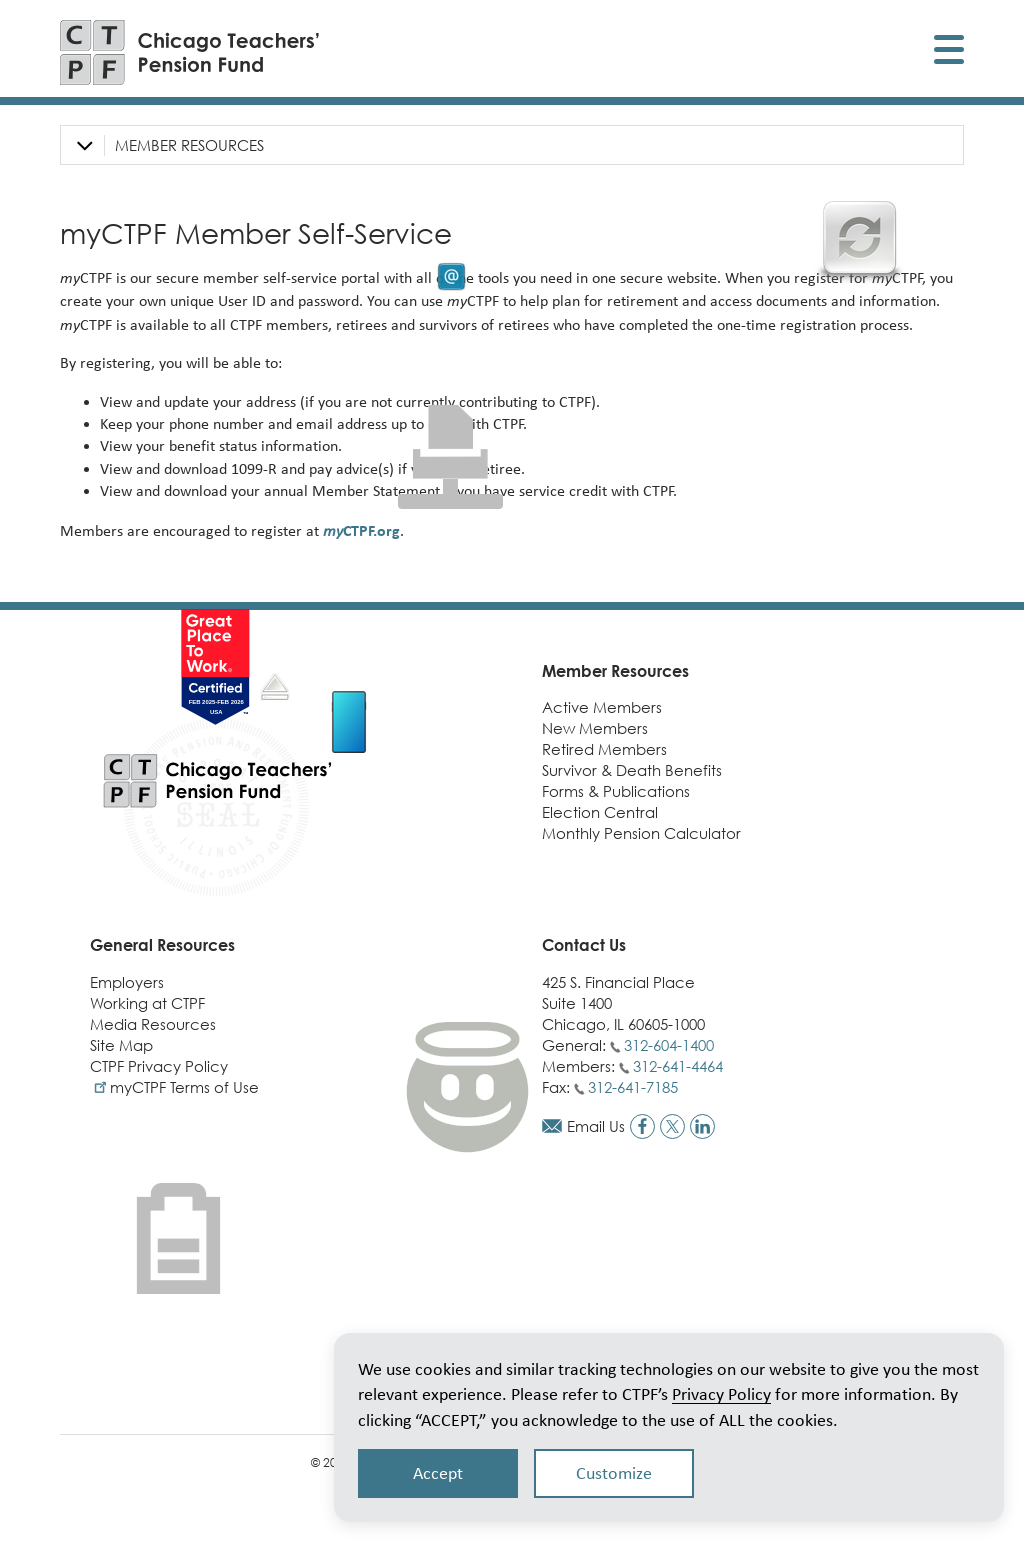 The width and height of the screenshot is (1024, 1542). What do you see at coordinates (860, 241) in the screenshot?
I see `indicates content is currently syncing` at bounding box center [860, 241].